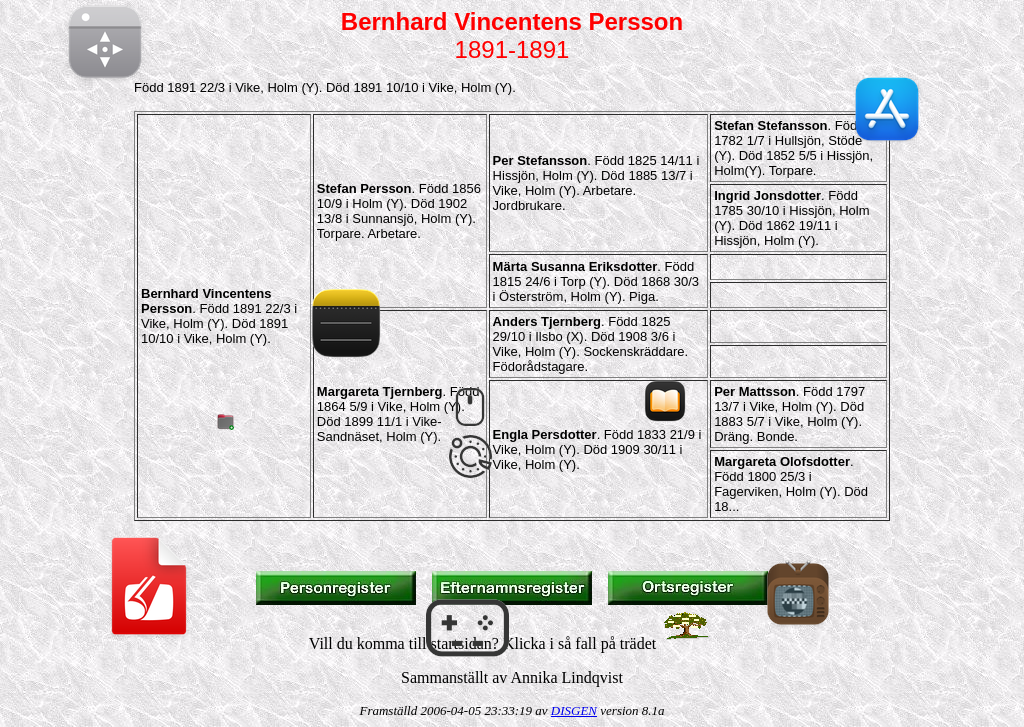 This screenshot has width=1024, height=727. I want to click on view application storage usage, so click(887, 109).